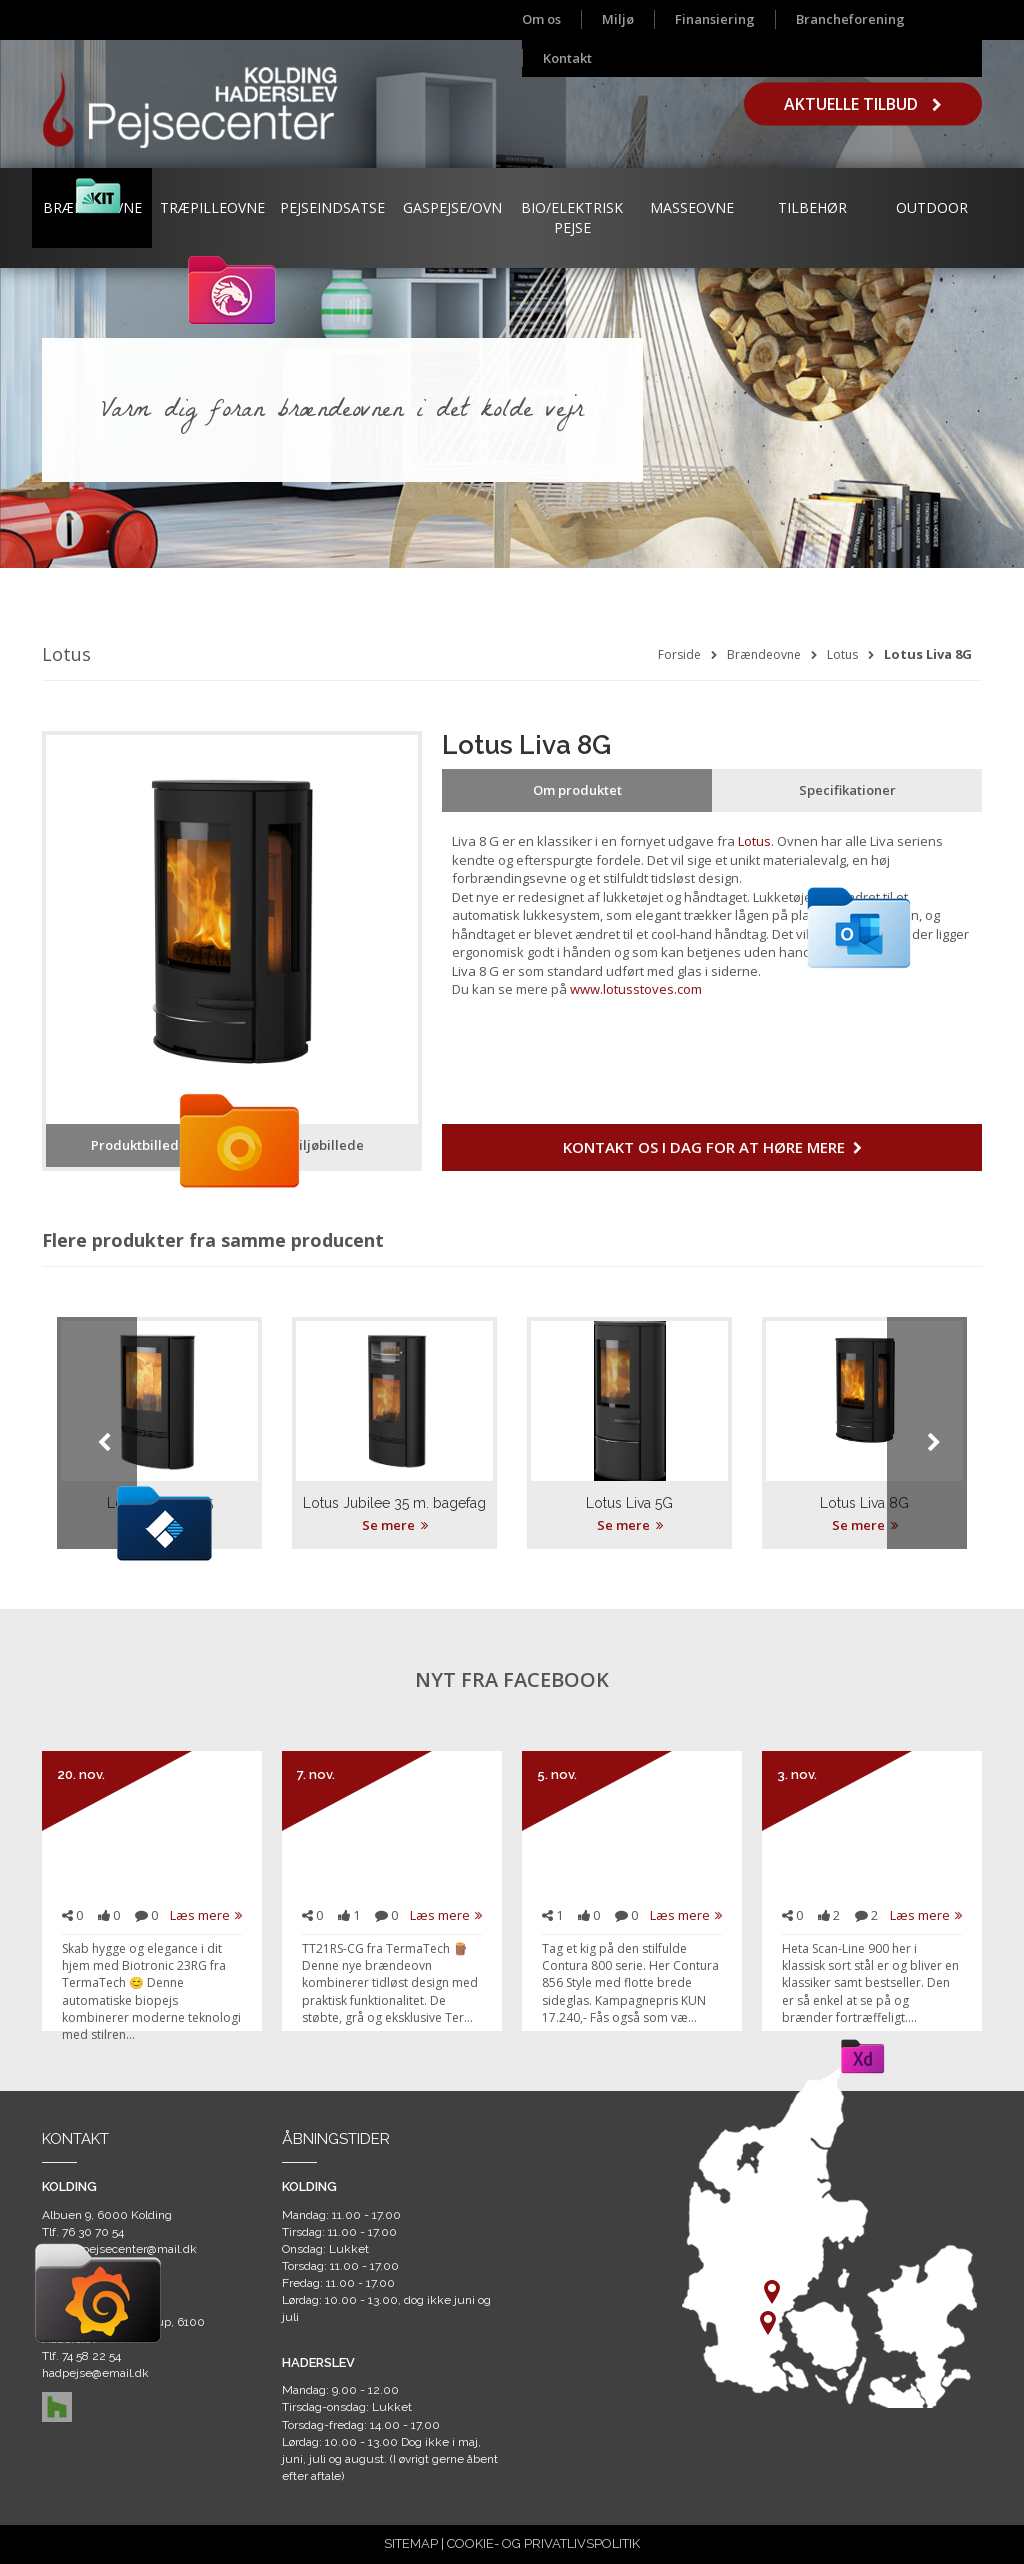  What do you see at coordinates (164, 1526) in the screenshot?
I see `open wondershare recoverit project folder` at bounding box center [164, 1526].